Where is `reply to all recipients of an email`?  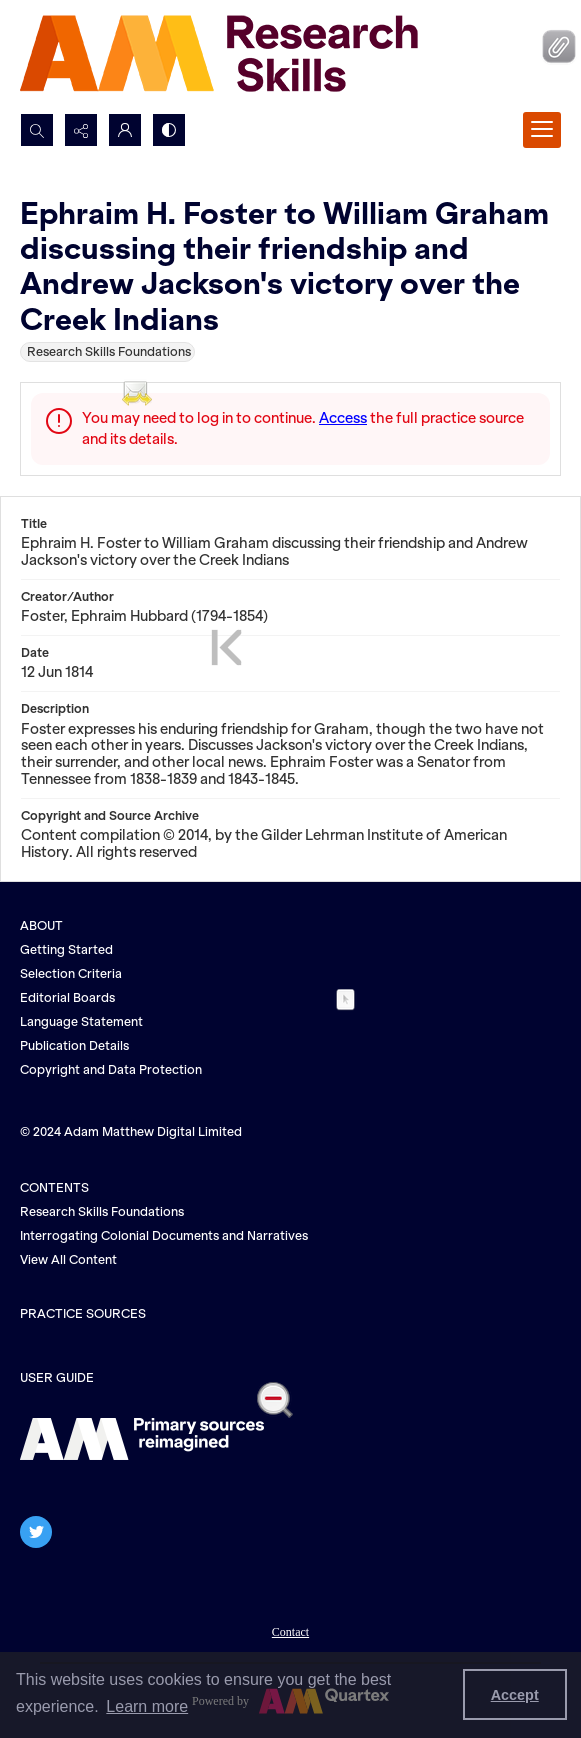 reply to all recipients of an email is located at coordinates (137, 391).